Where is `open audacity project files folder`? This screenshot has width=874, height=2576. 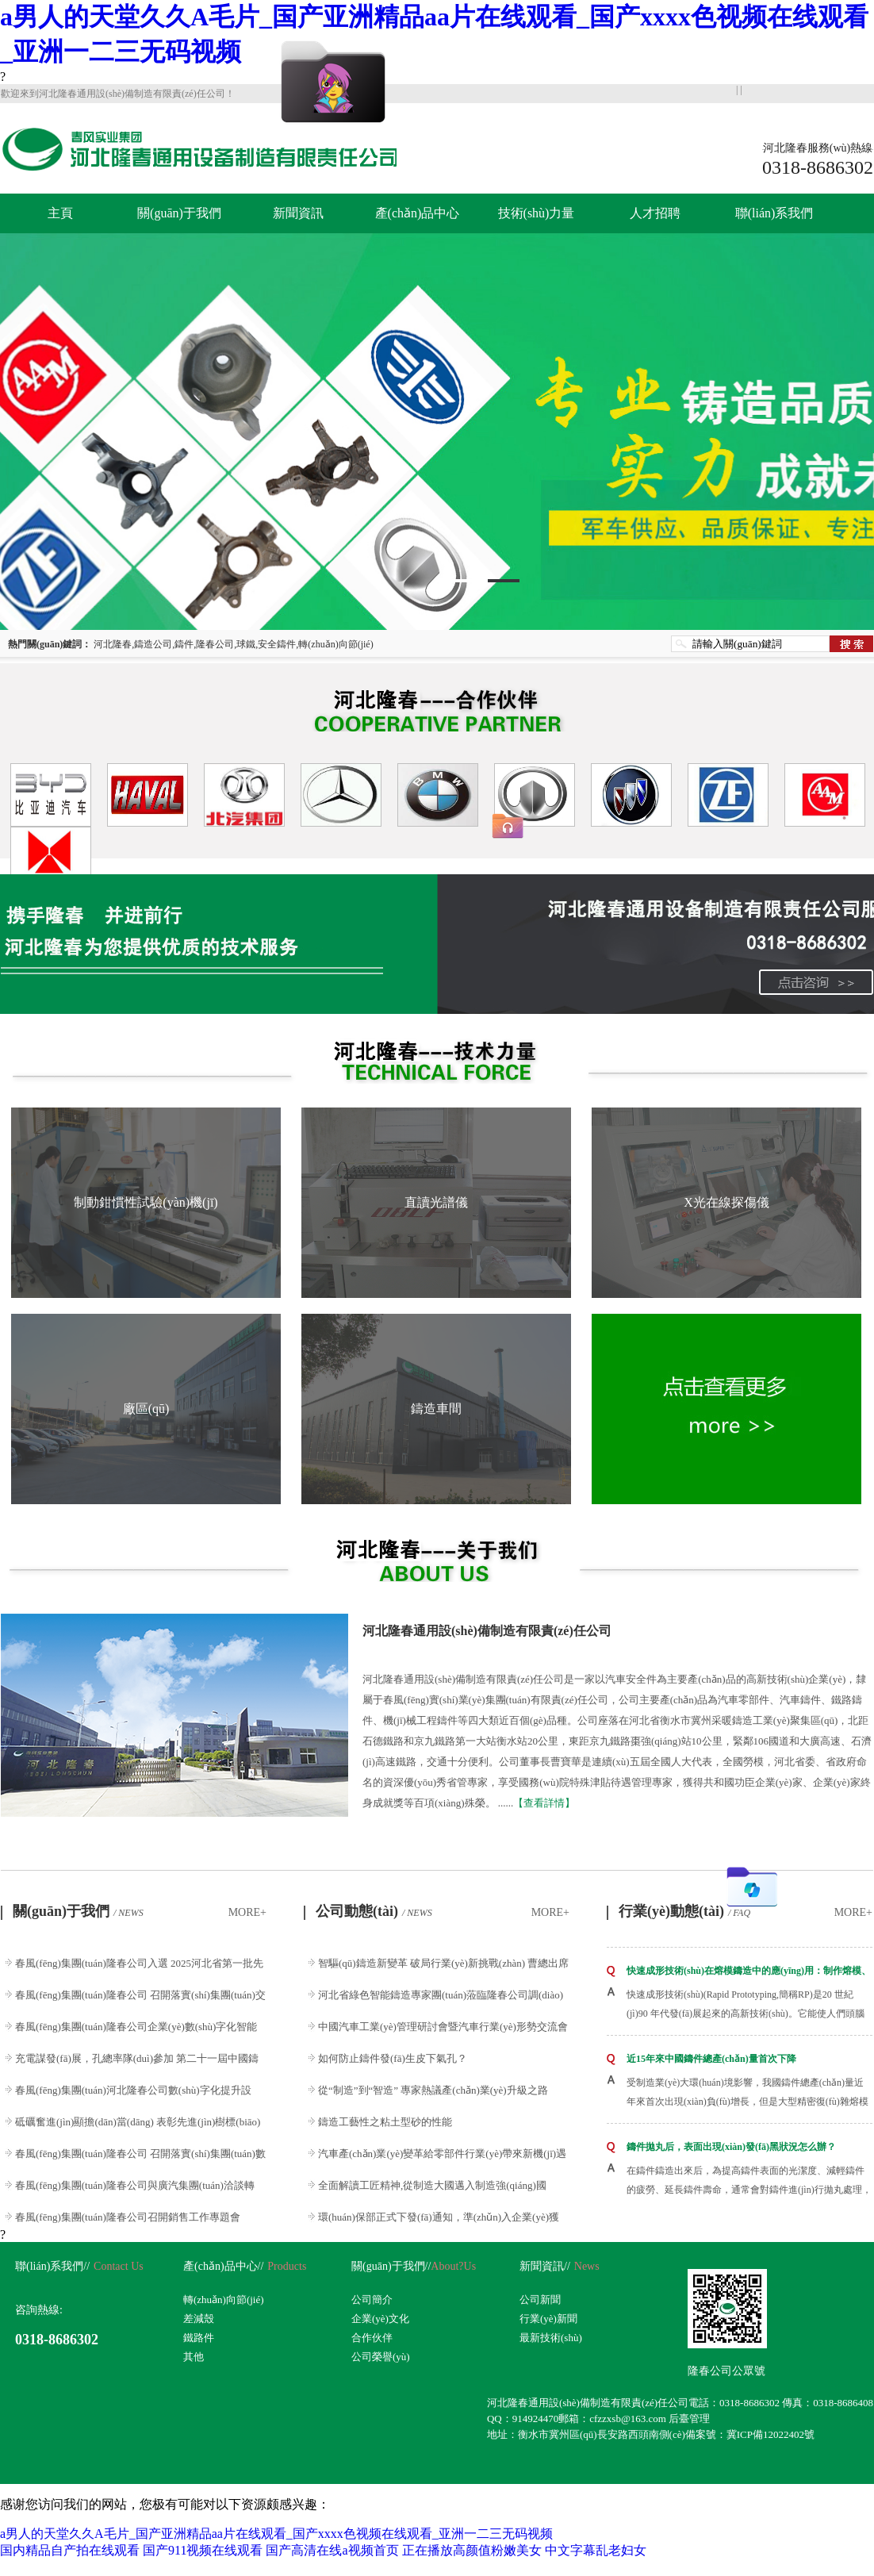 open audacity project files folder is located at coordinates (508, 827).